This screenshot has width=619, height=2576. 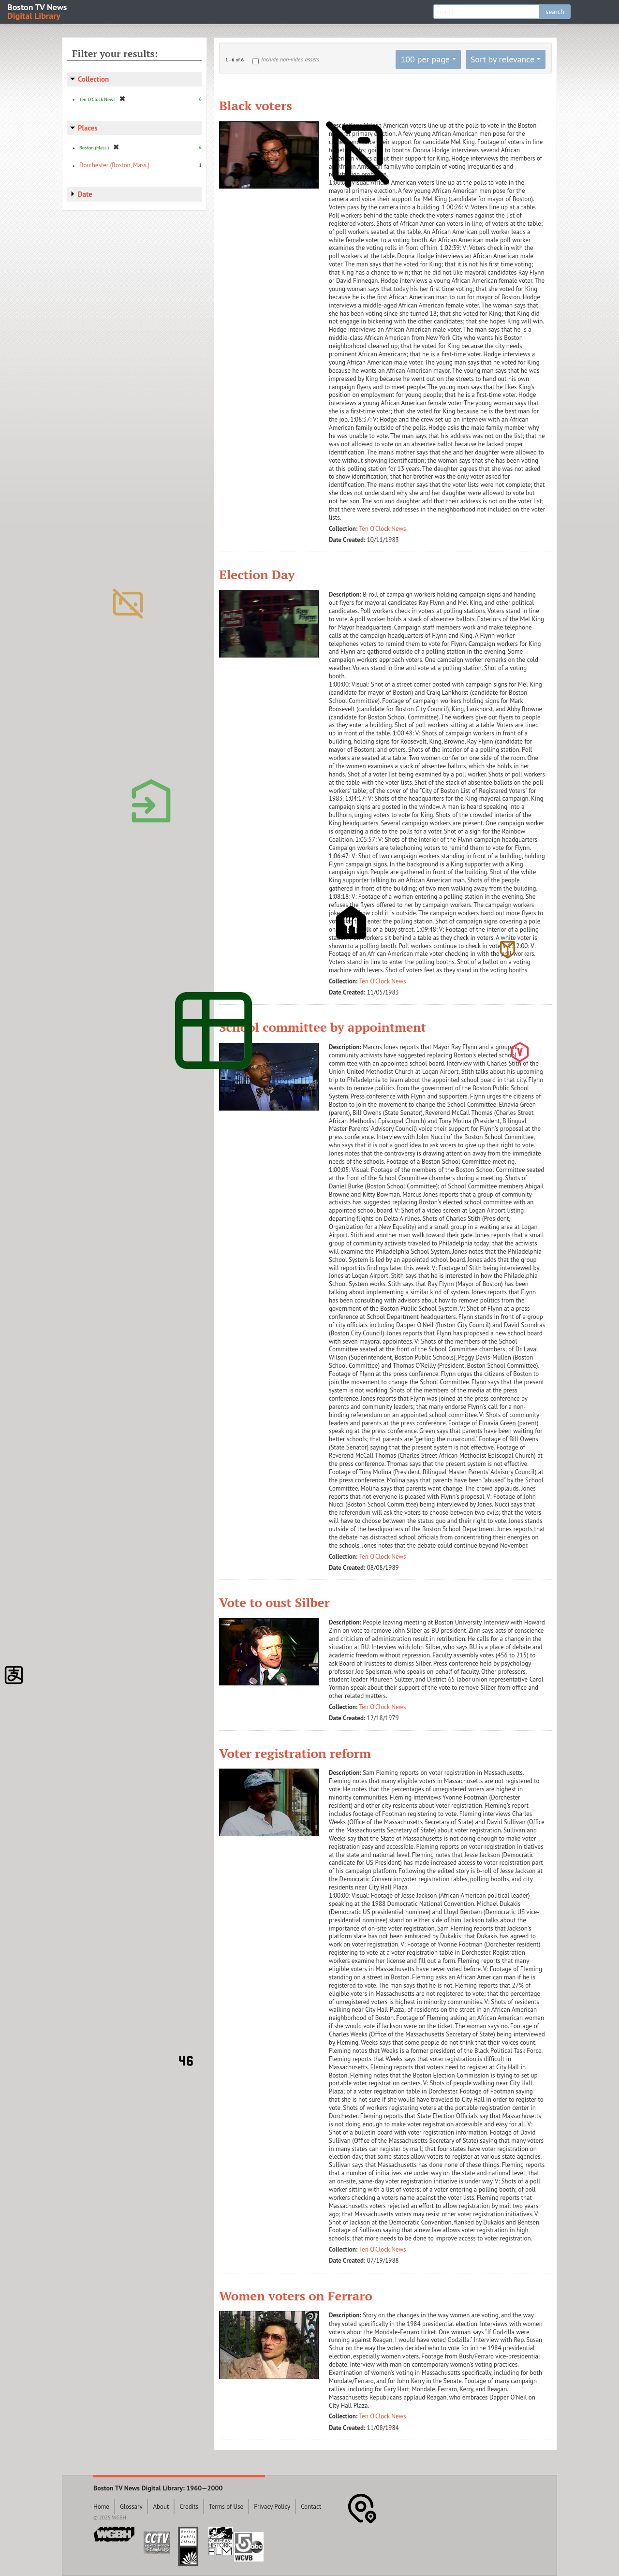 I want to click on version indicator or version number badge, so click(x=520, y=1052).